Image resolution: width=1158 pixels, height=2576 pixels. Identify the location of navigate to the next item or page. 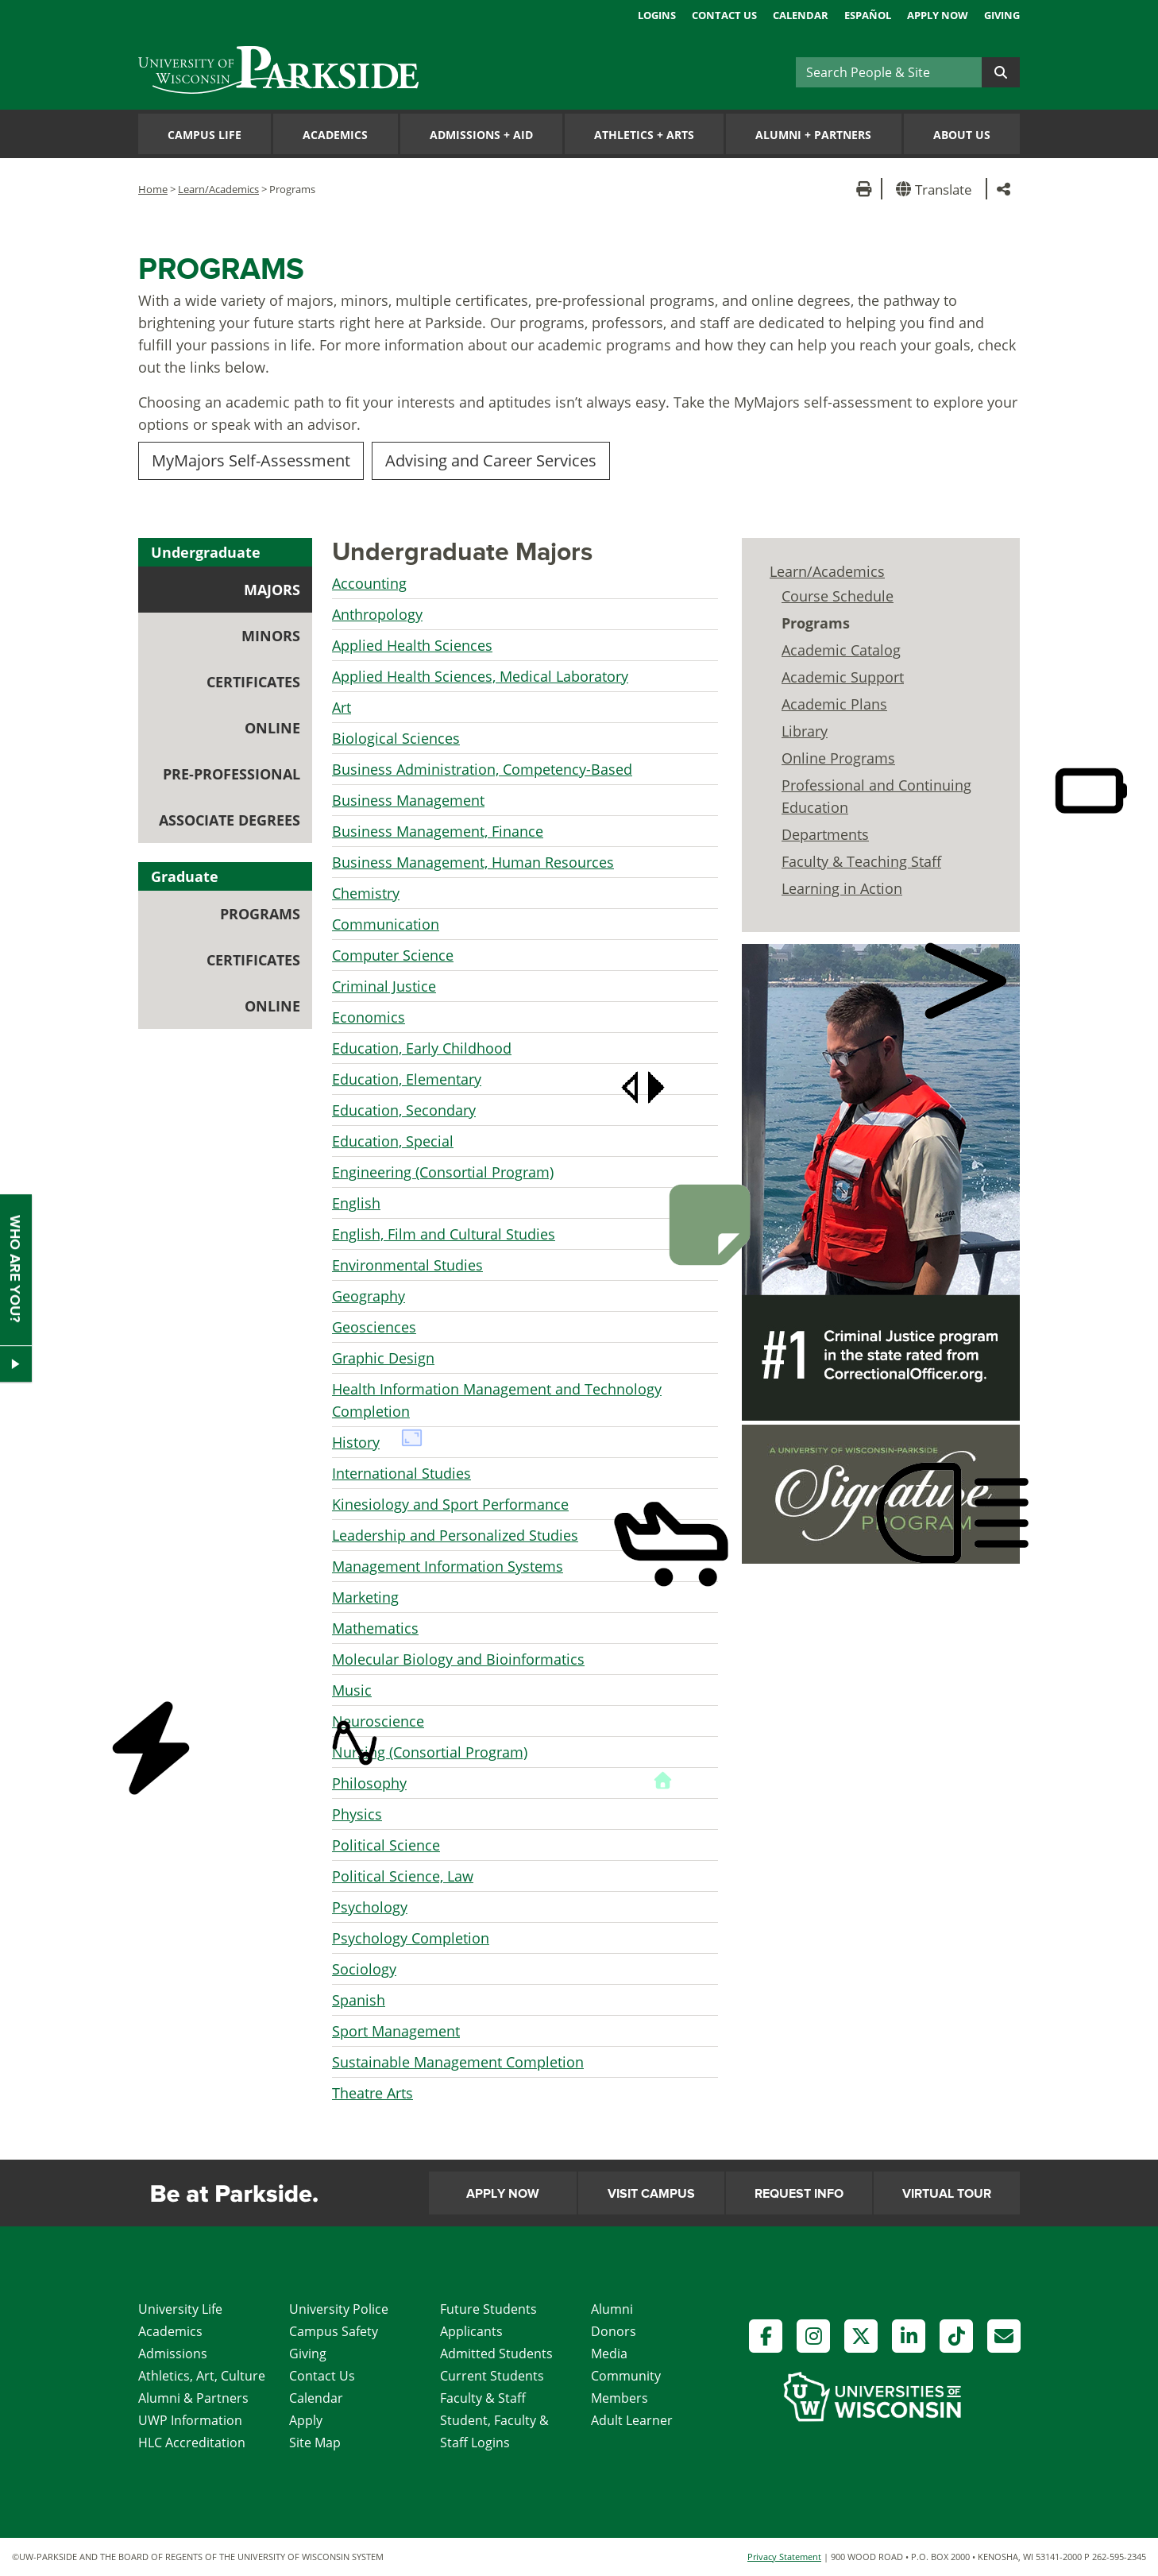
(963, 981).